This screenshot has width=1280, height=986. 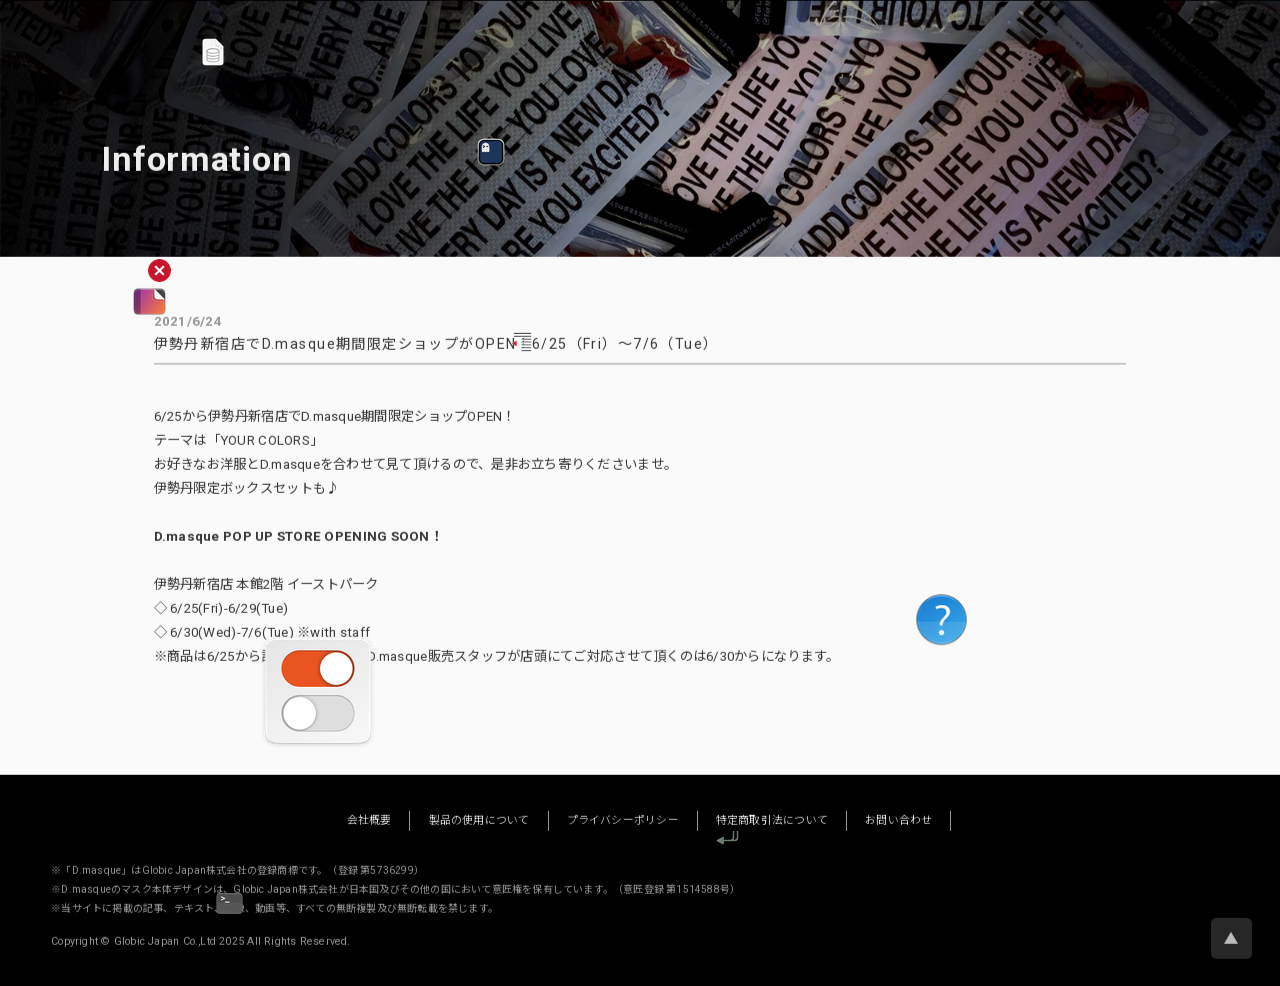 I want to click on open ghostty terminal application, so click(x=491, y=152).